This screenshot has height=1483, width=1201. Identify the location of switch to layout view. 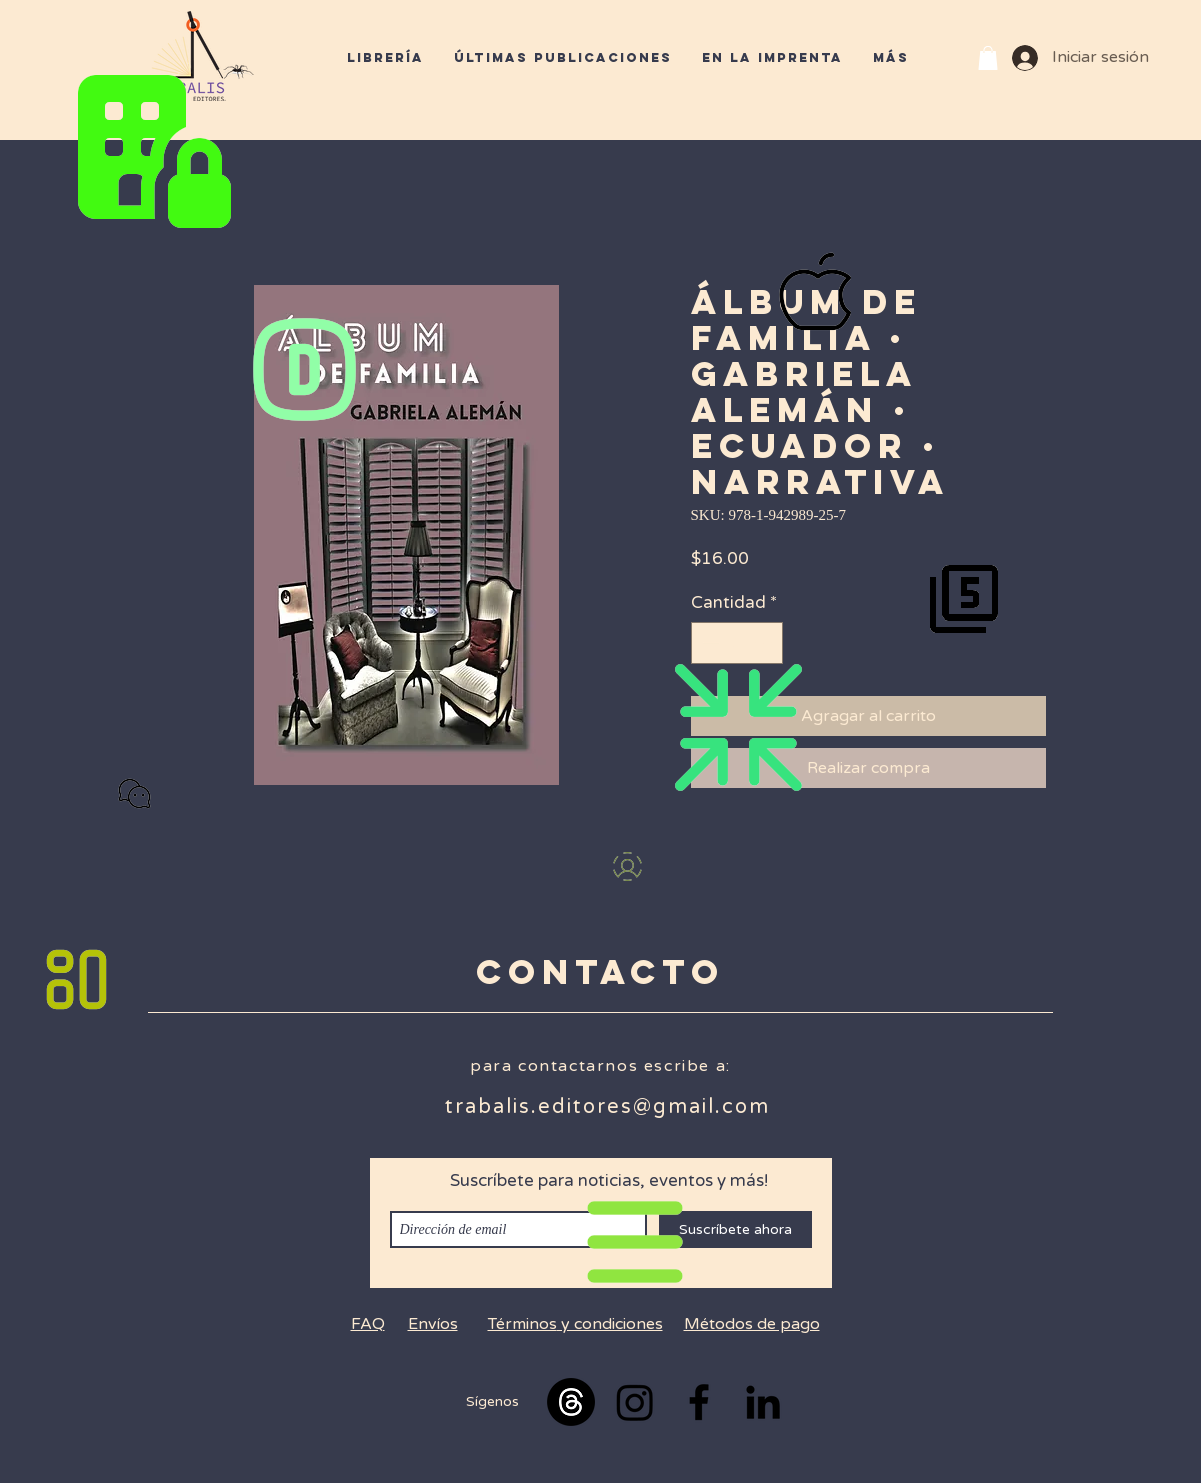
(76, 979).